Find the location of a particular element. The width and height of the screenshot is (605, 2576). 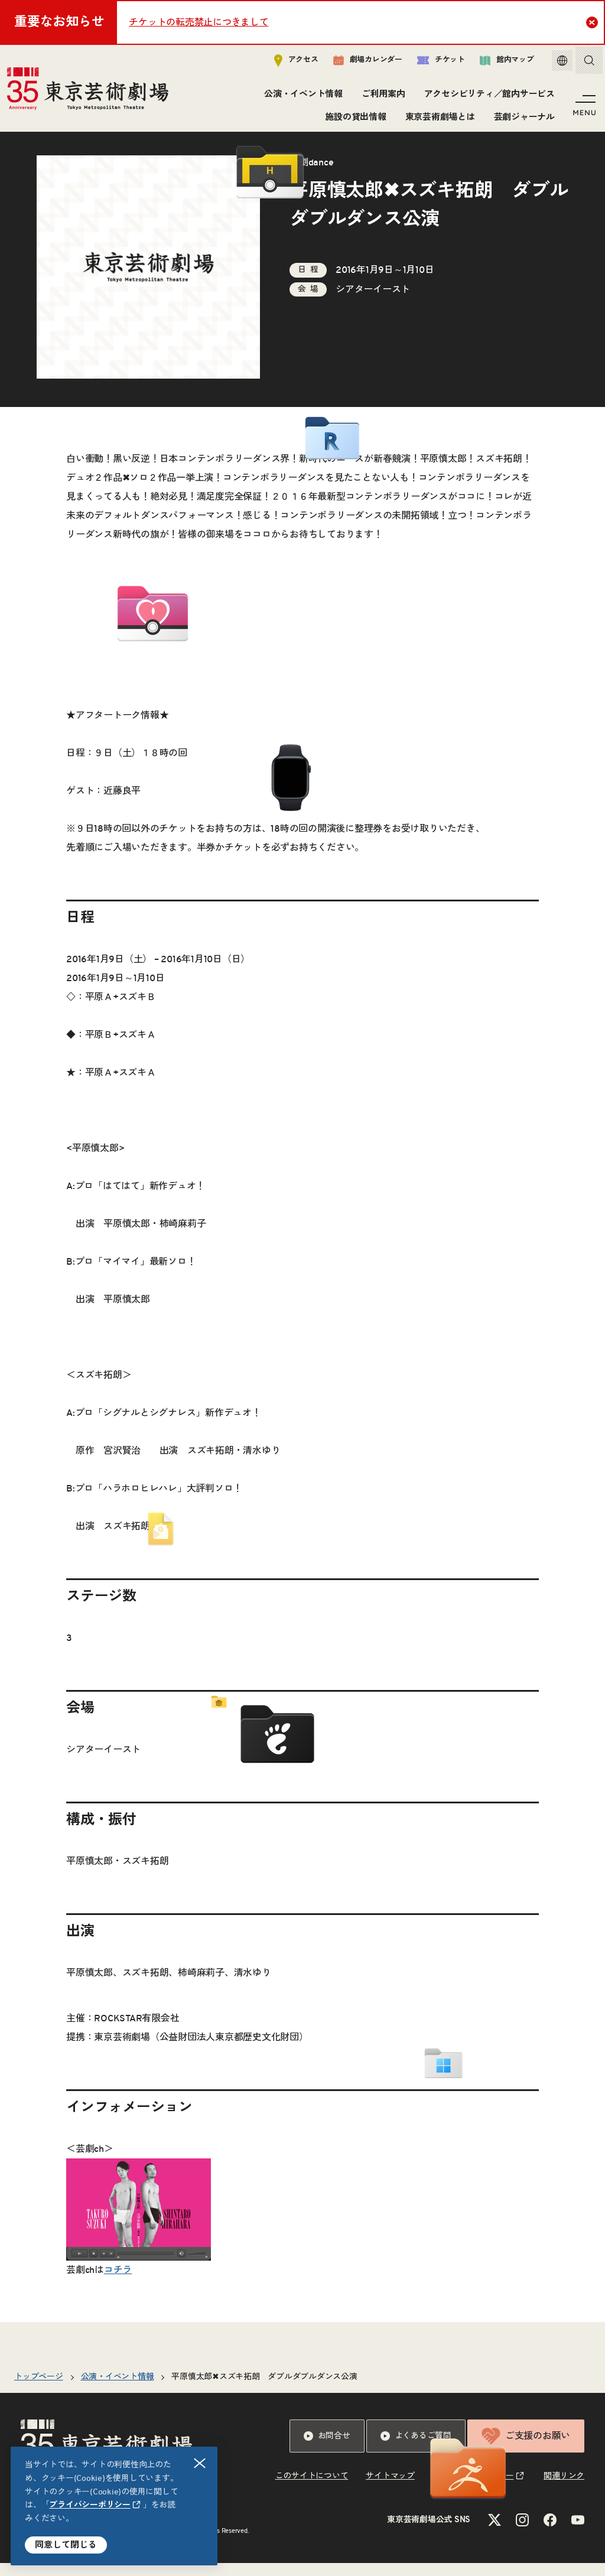

mbox email archive file is located at coordinates (161, 1529).